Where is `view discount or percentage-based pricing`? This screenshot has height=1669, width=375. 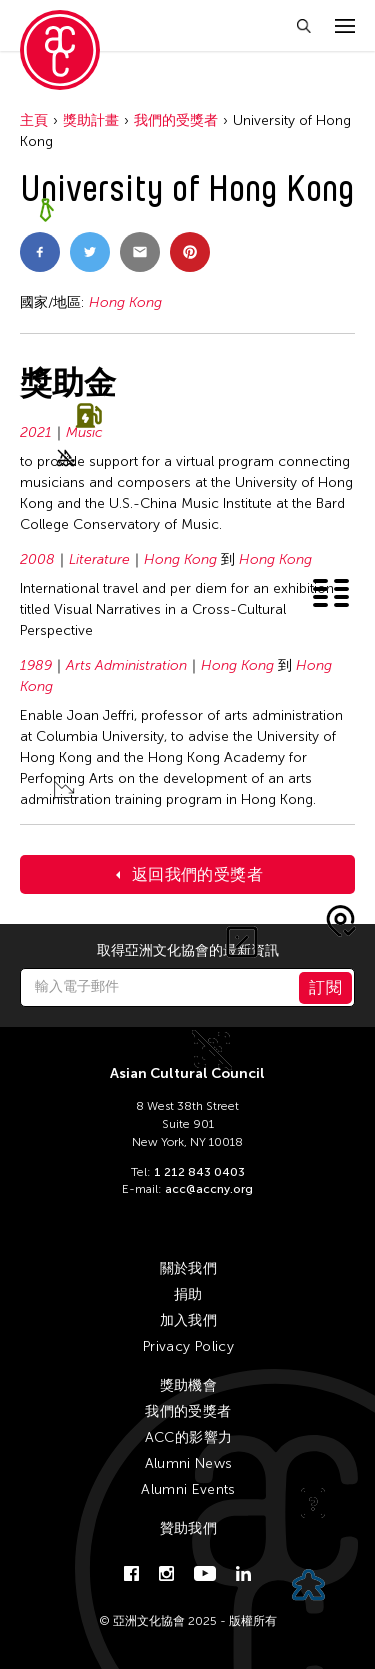 view discount or percentage-based pricing is located at coordinates (242, 942).